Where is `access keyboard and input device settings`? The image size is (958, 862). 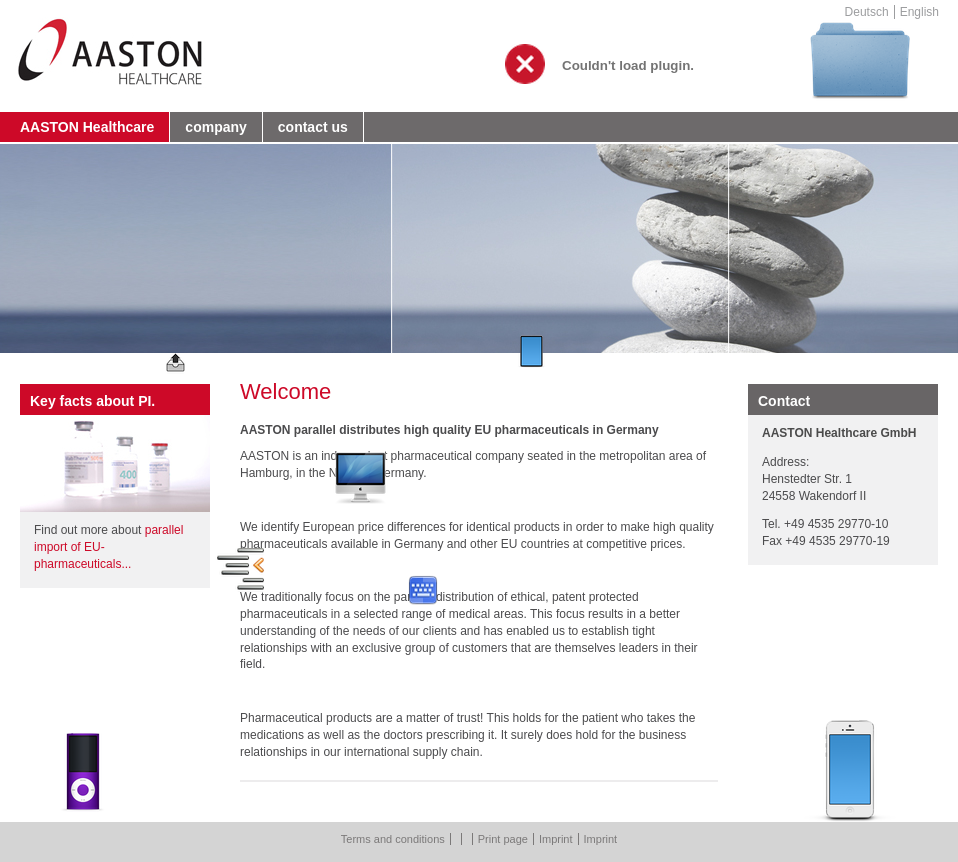
access keyboard and input device settings is located at coordinates (423, 590).